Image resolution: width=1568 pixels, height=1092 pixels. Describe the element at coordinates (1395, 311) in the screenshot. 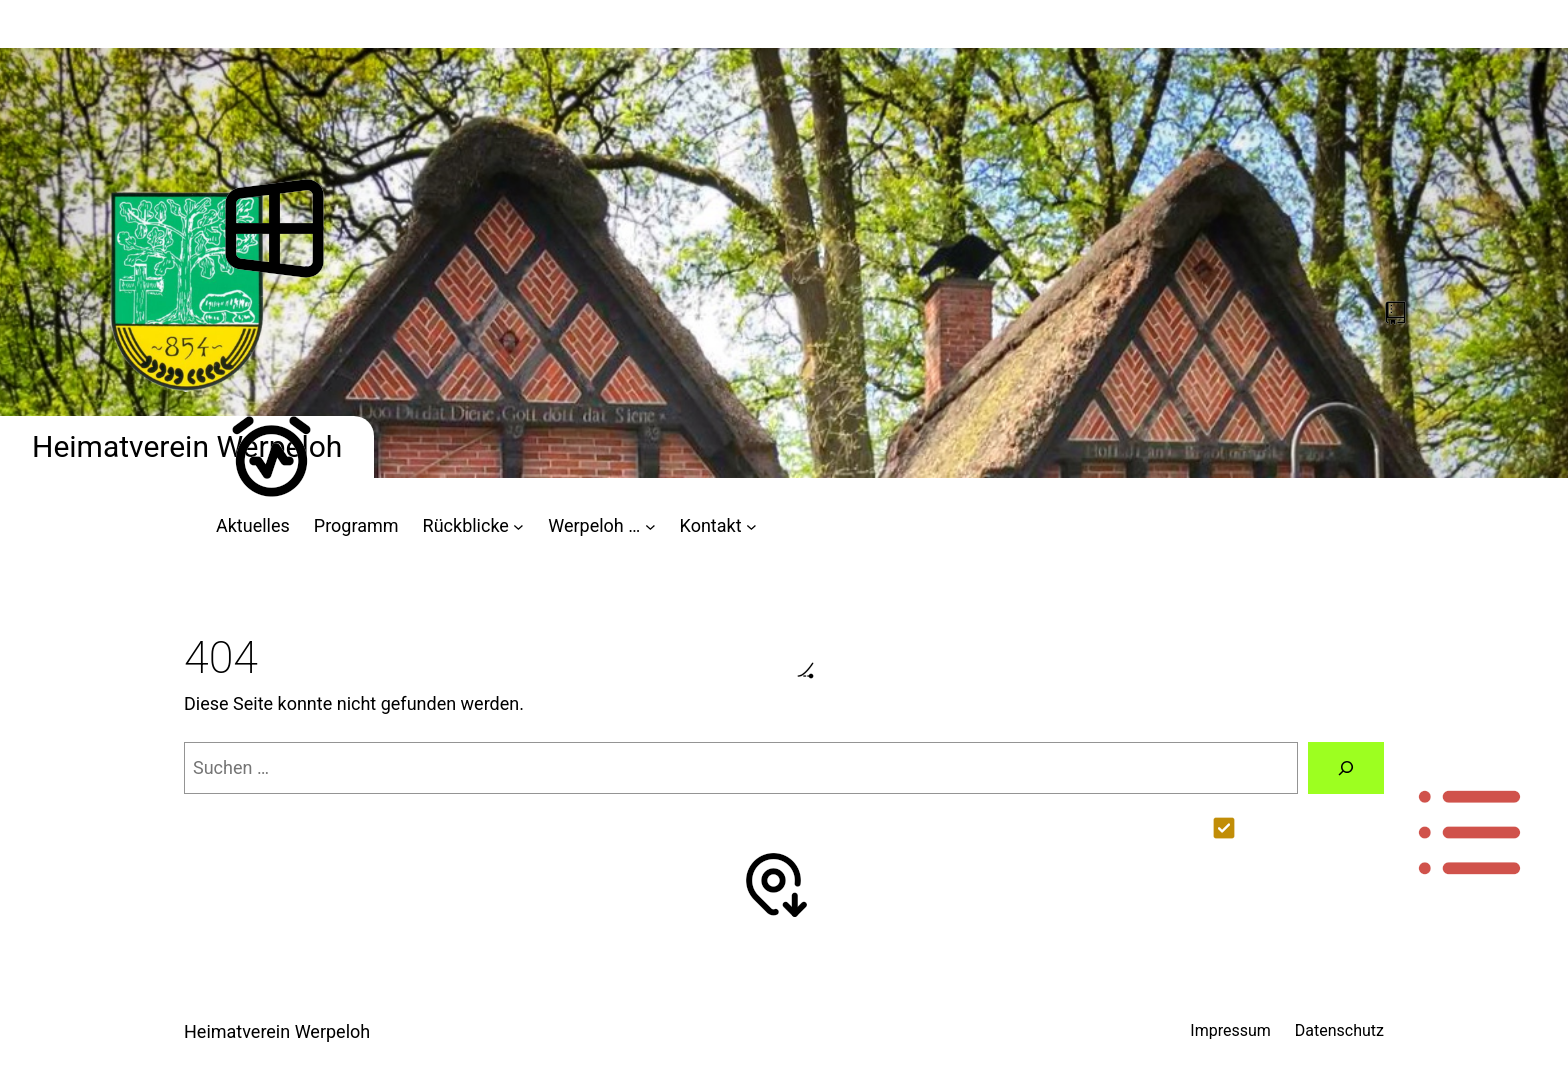

I see `access repository or project files` at that location.